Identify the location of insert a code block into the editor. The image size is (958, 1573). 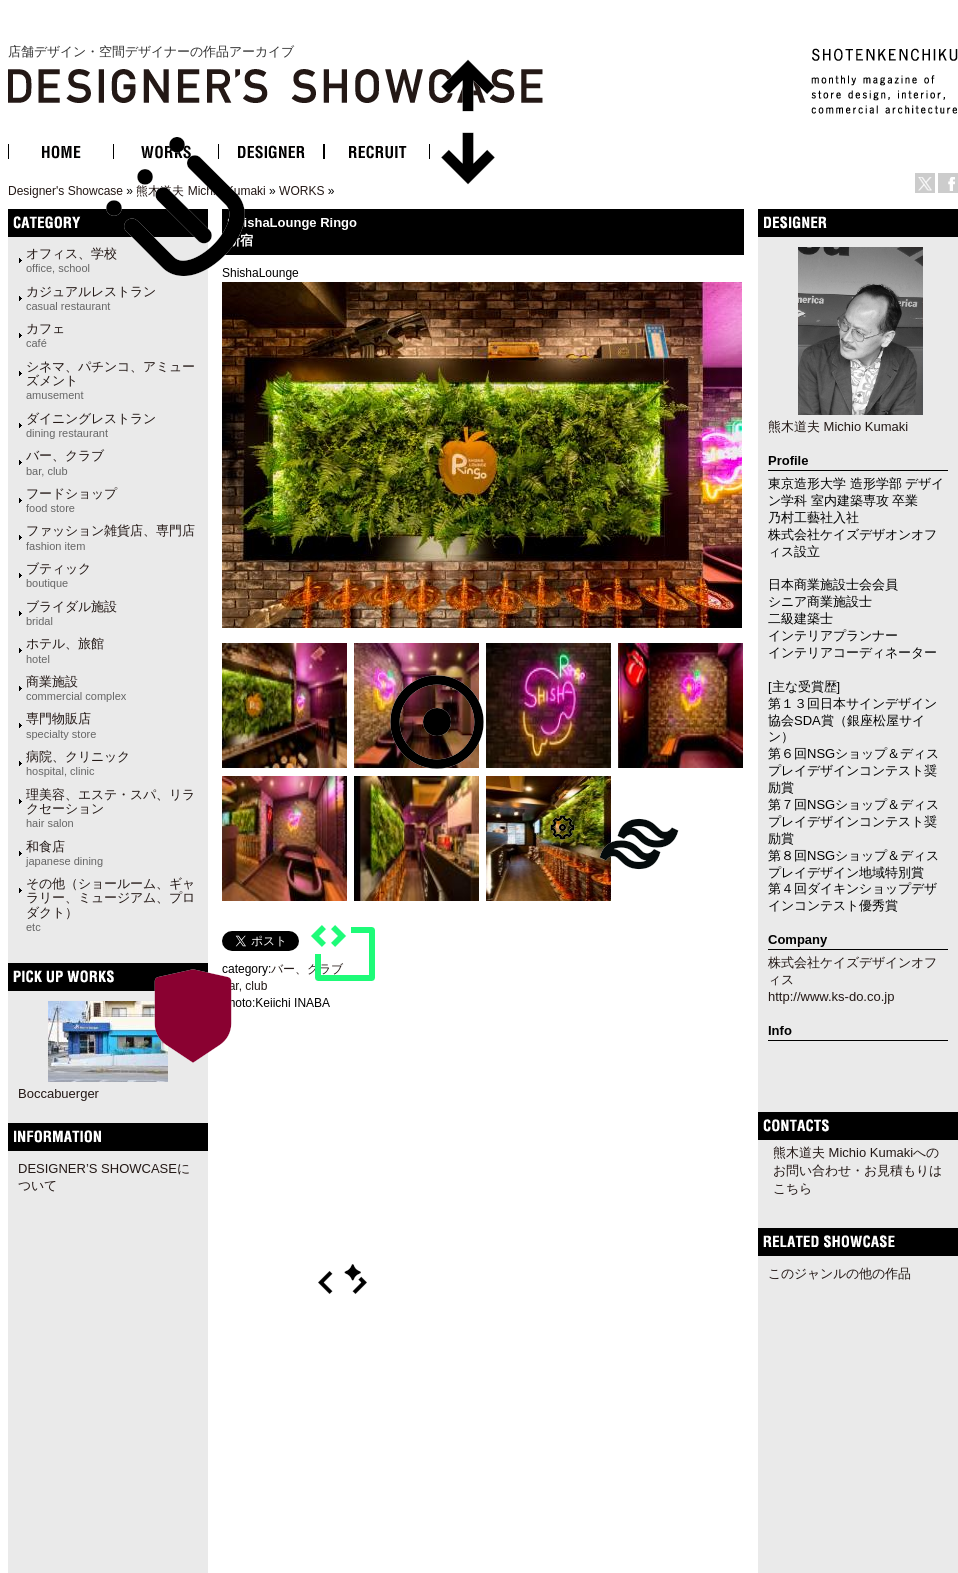
(345, 954).